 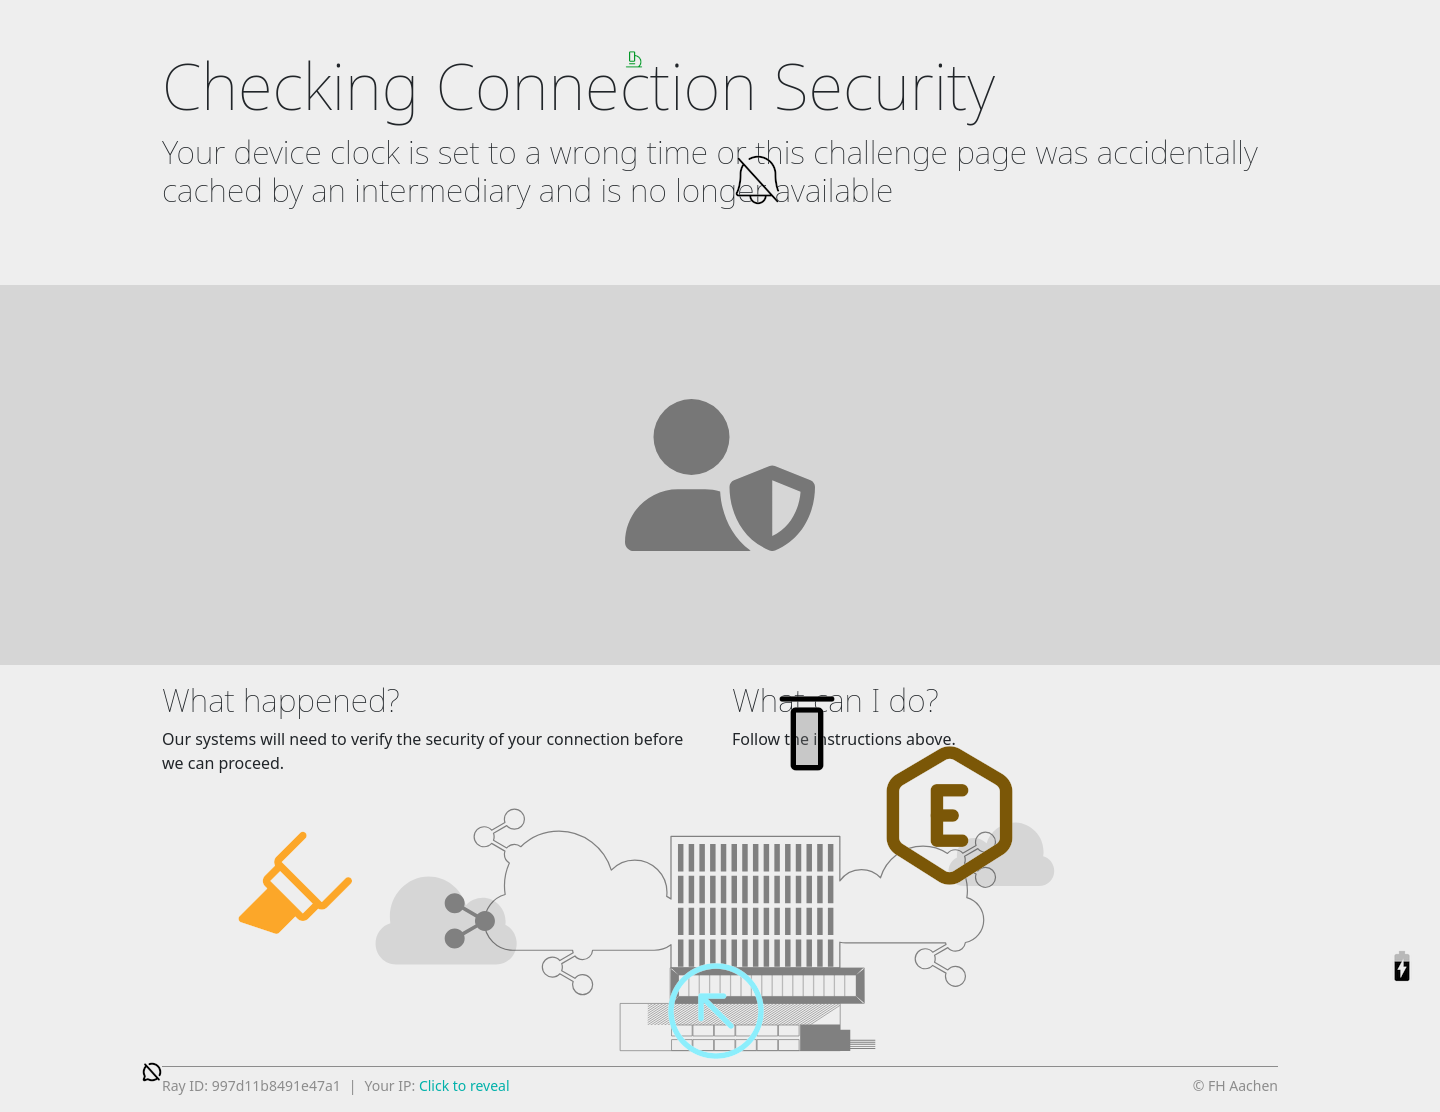 I want to click on battery charging at 80%, so click(x=1402, y=966).